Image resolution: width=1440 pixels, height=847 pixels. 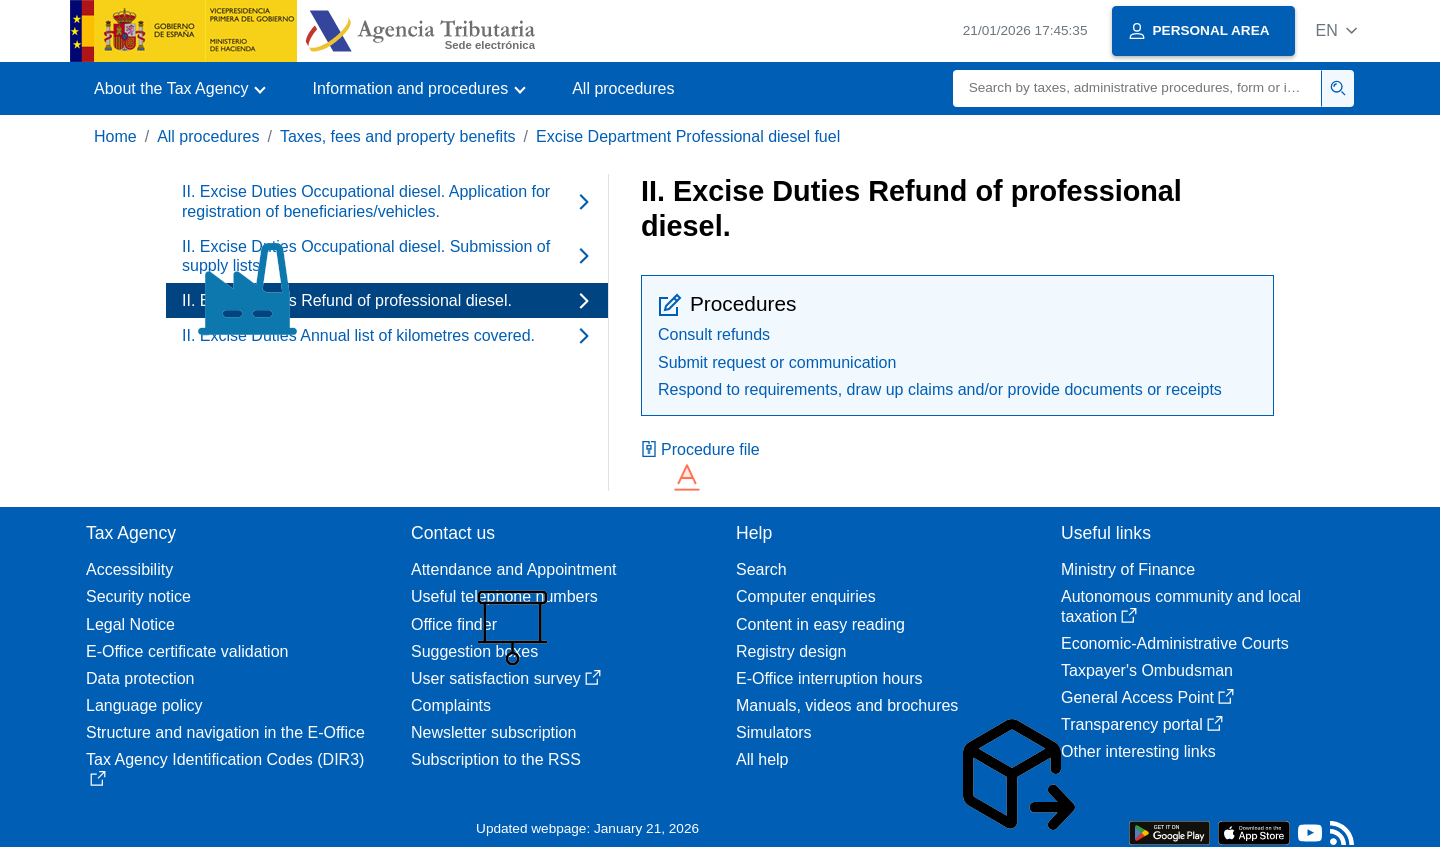 What do you see at coordinates (1019, 774) in the screenshot?
I see `view packages that depend on this repository` at bounding box center [1019, 774].